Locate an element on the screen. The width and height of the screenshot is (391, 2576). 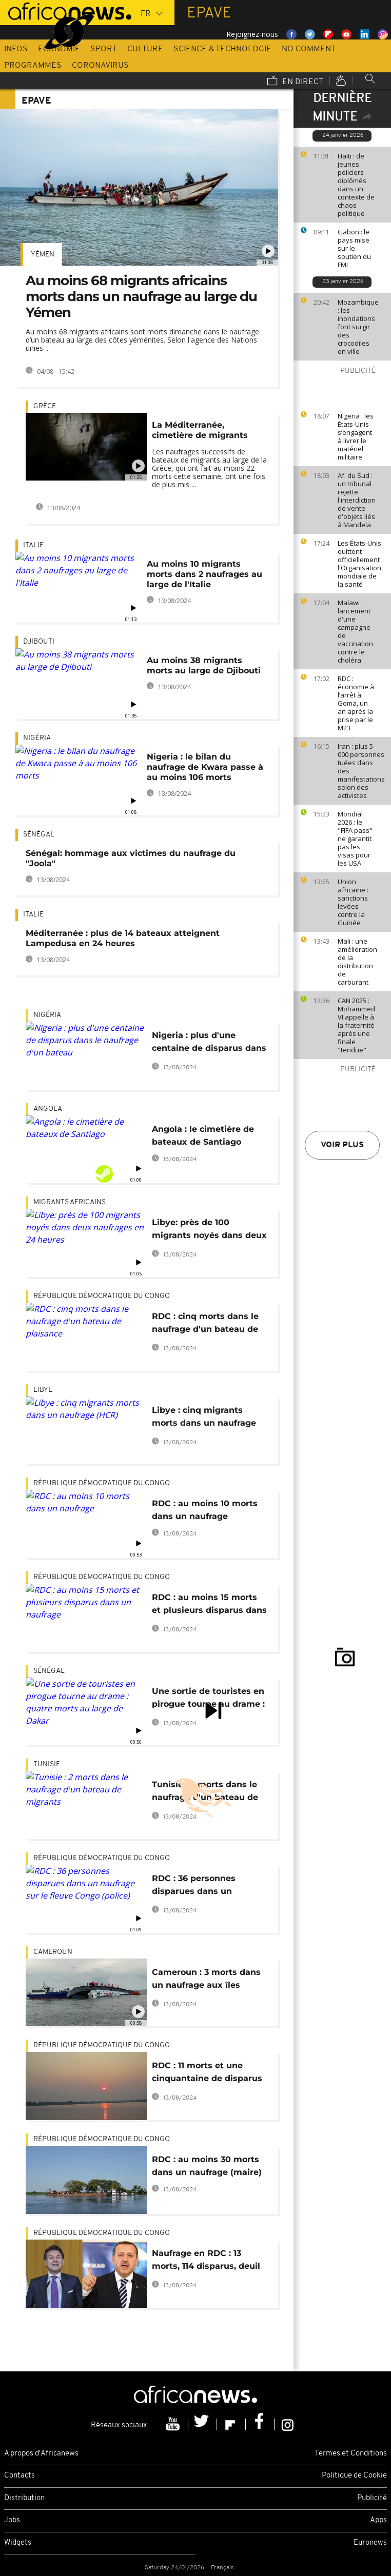
stardock software company logo is located at coordinates (69, 32).